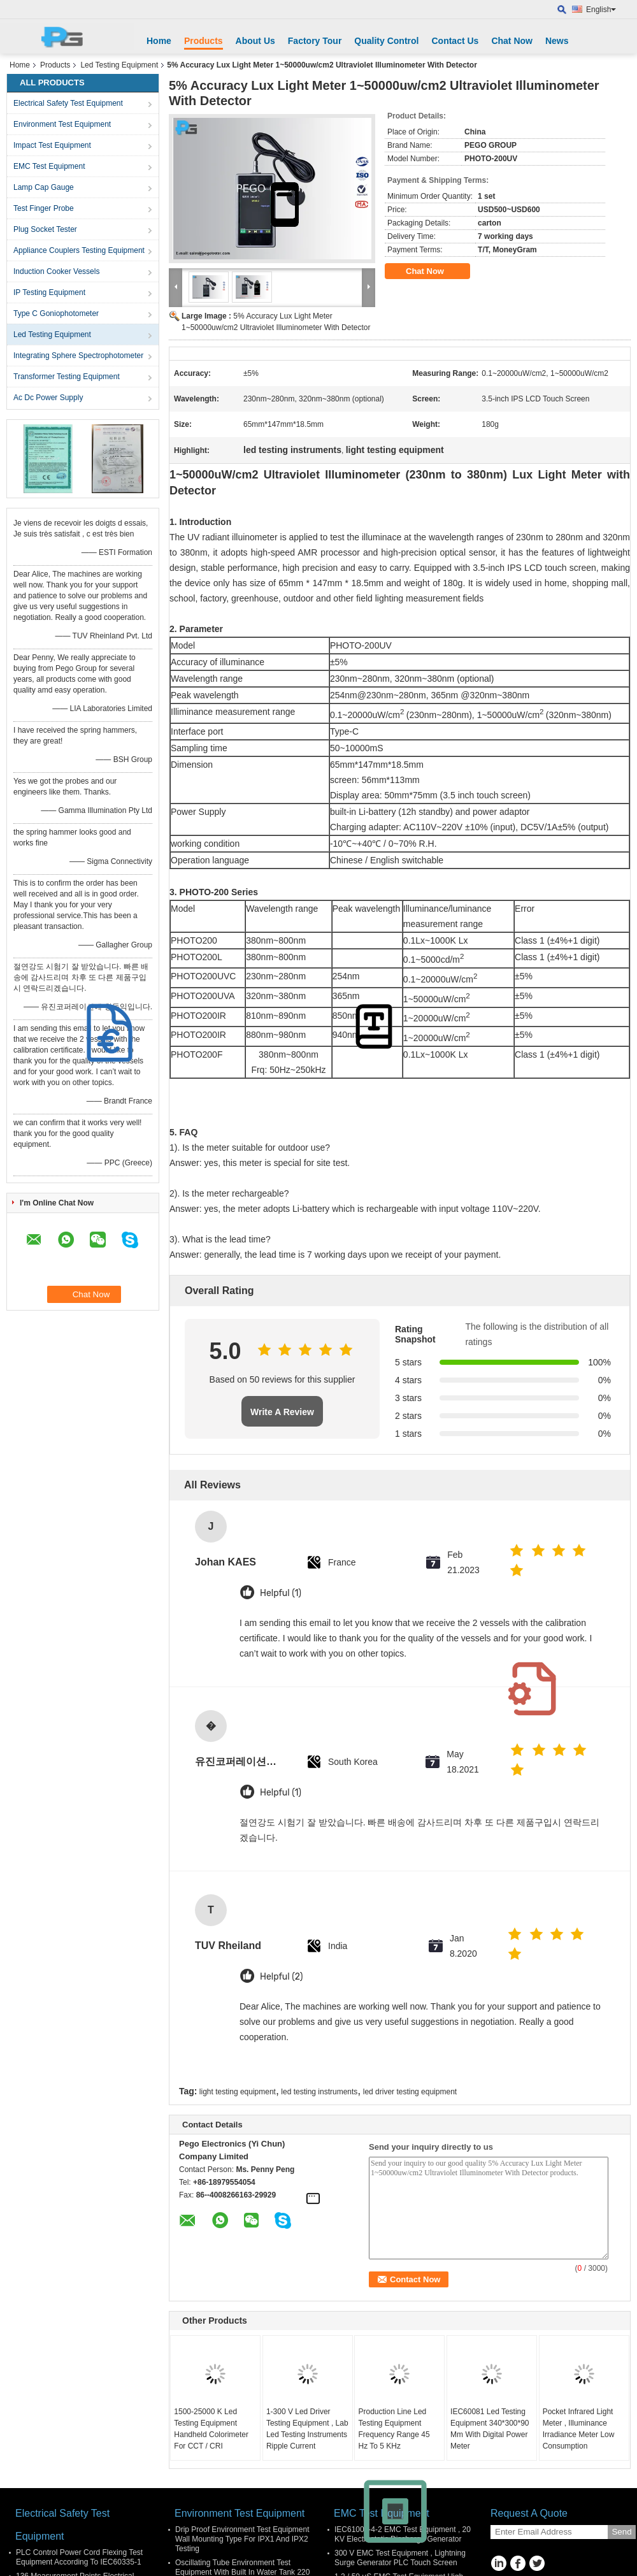  Describe the element at coordinates (285, 205) in the screenshot. I see `manage mobile ad placements` at that location.